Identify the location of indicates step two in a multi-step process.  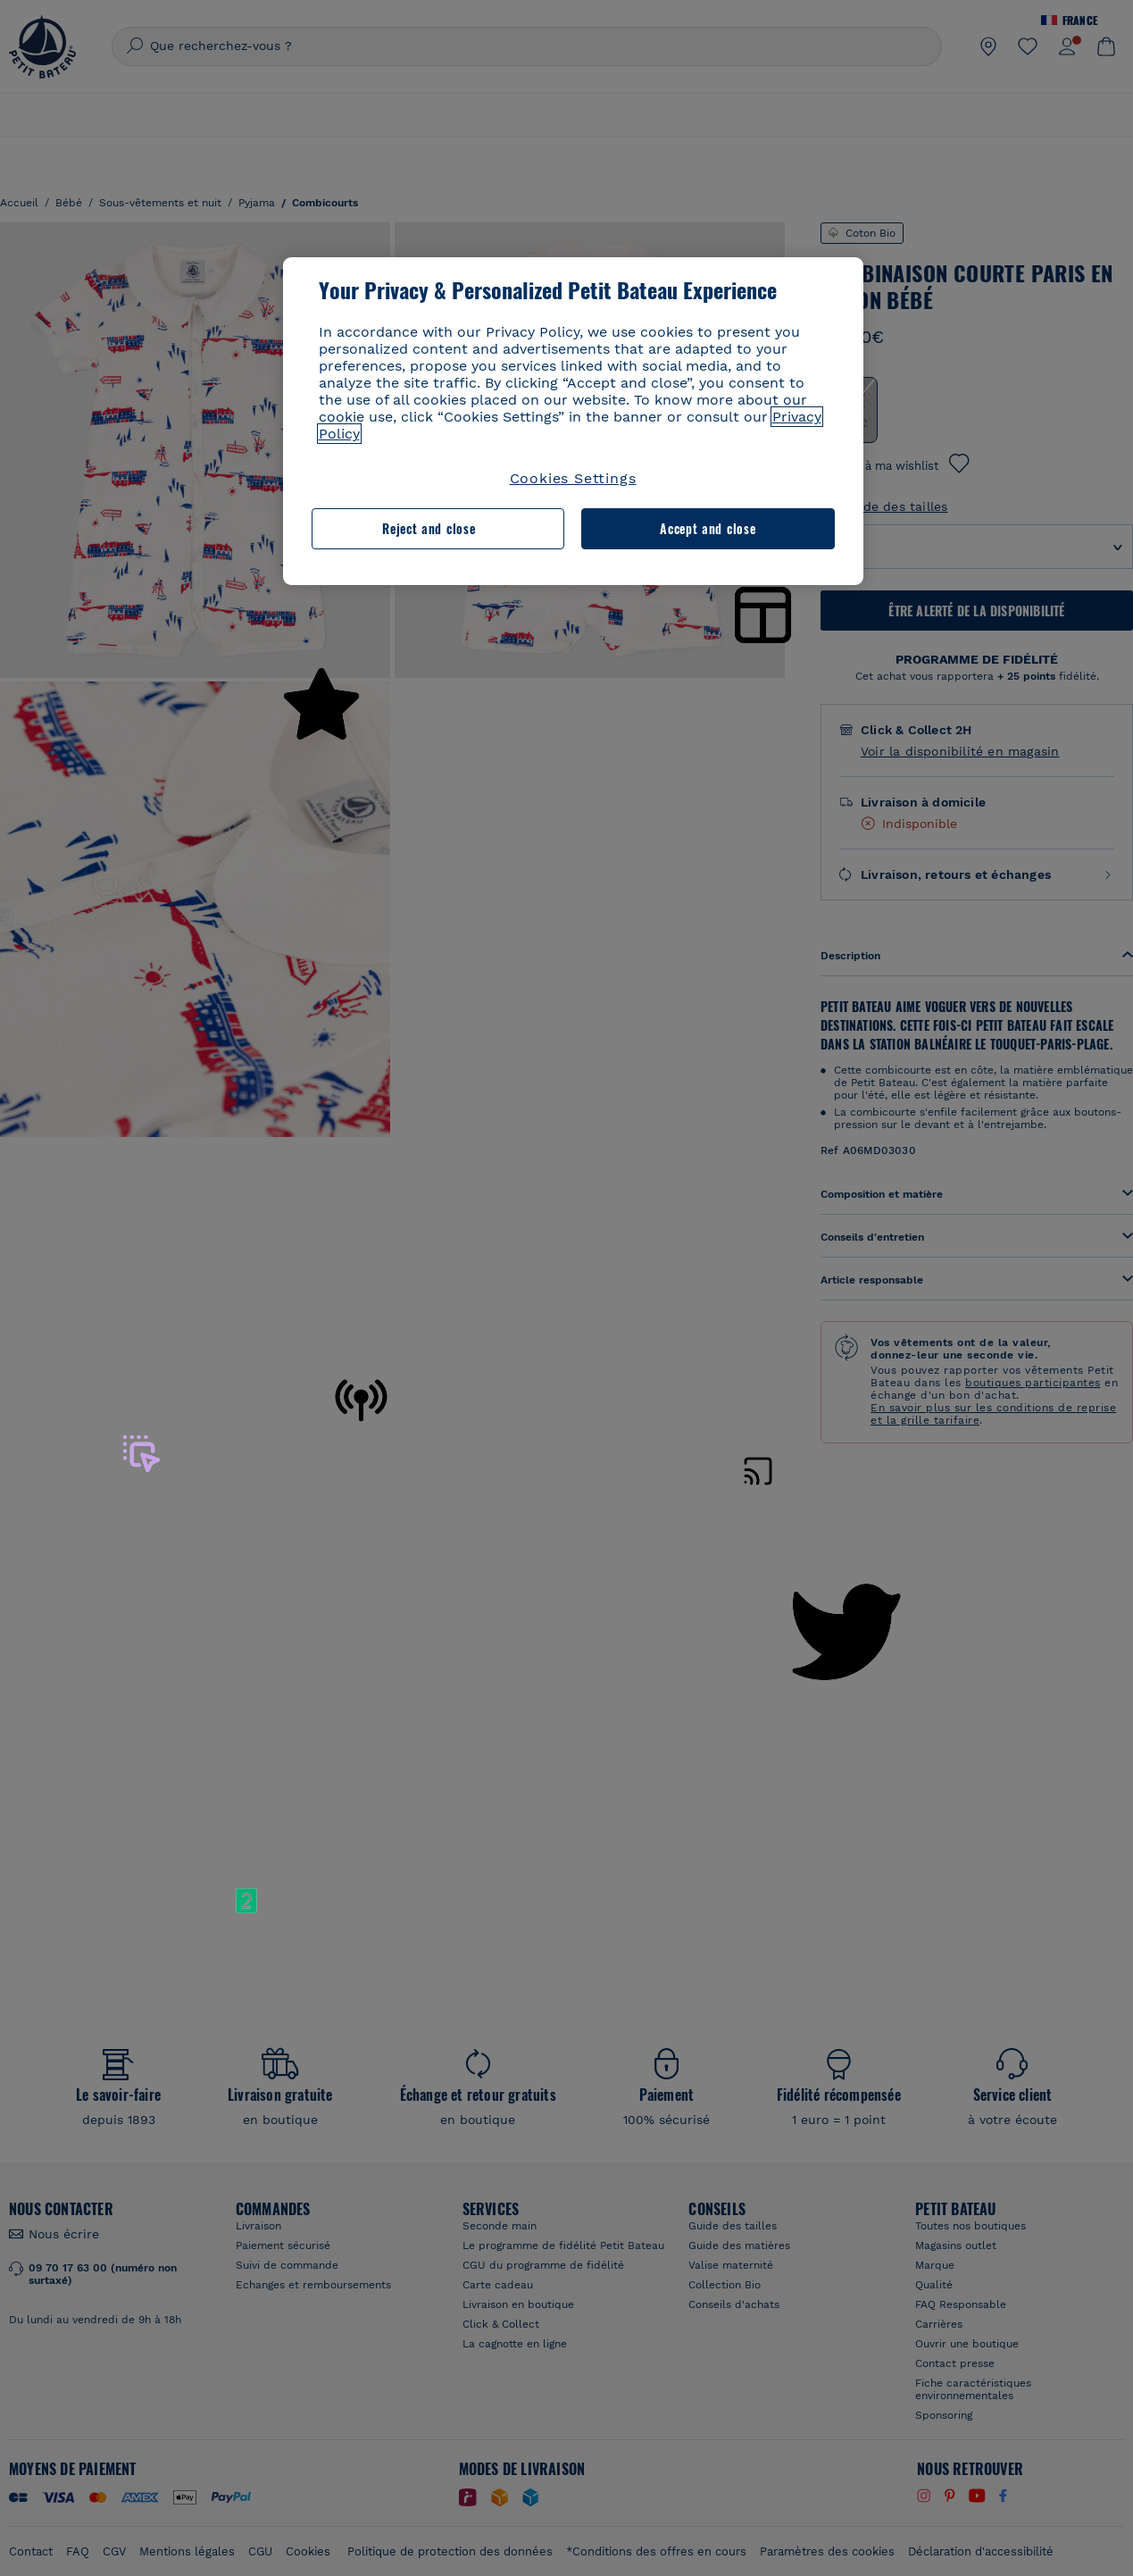
(246, 1901).